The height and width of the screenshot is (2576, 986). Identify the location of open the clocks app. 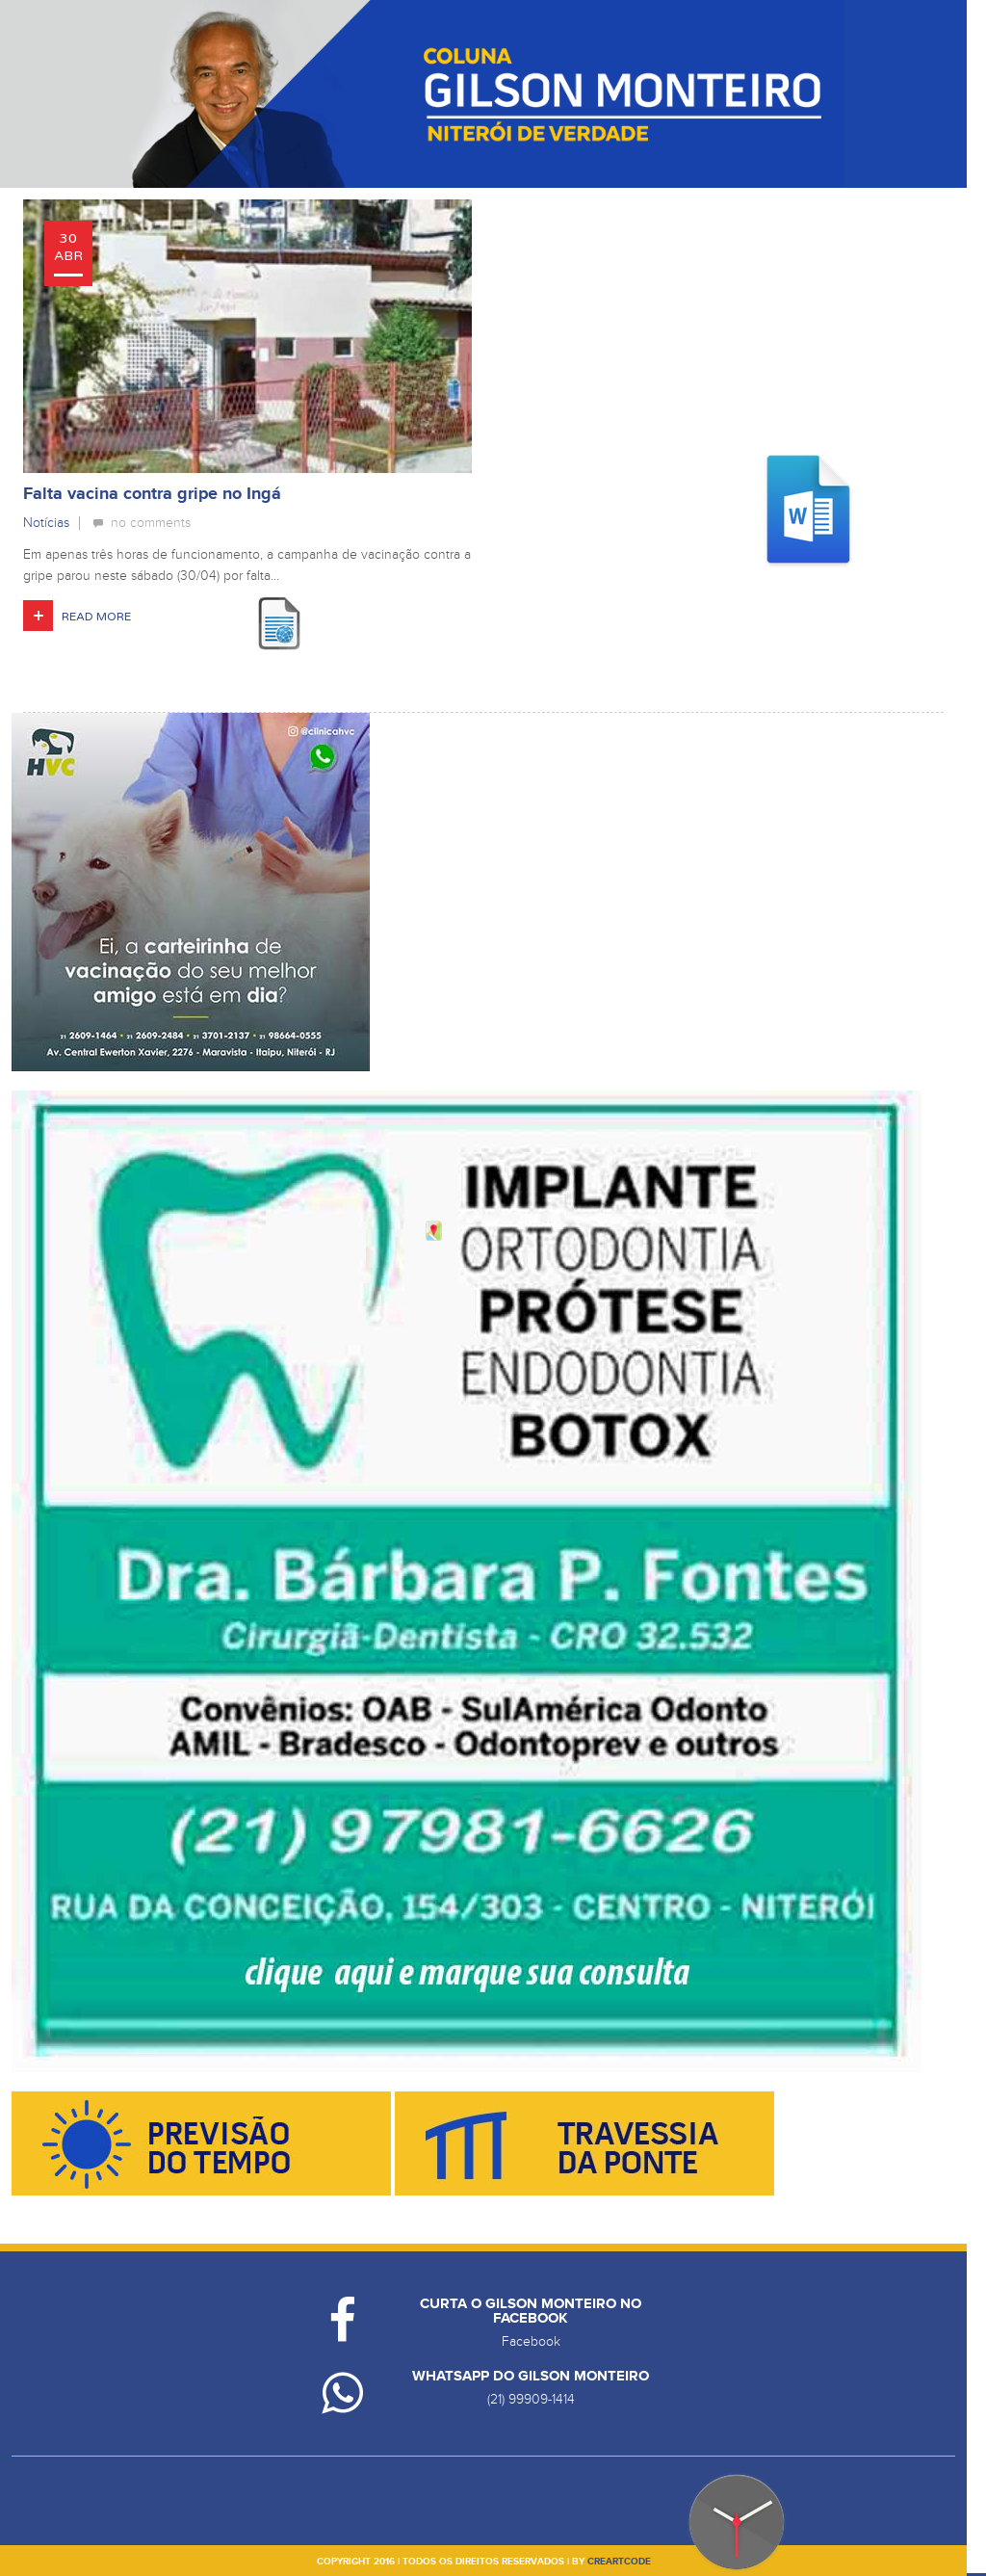
(737, 2522).